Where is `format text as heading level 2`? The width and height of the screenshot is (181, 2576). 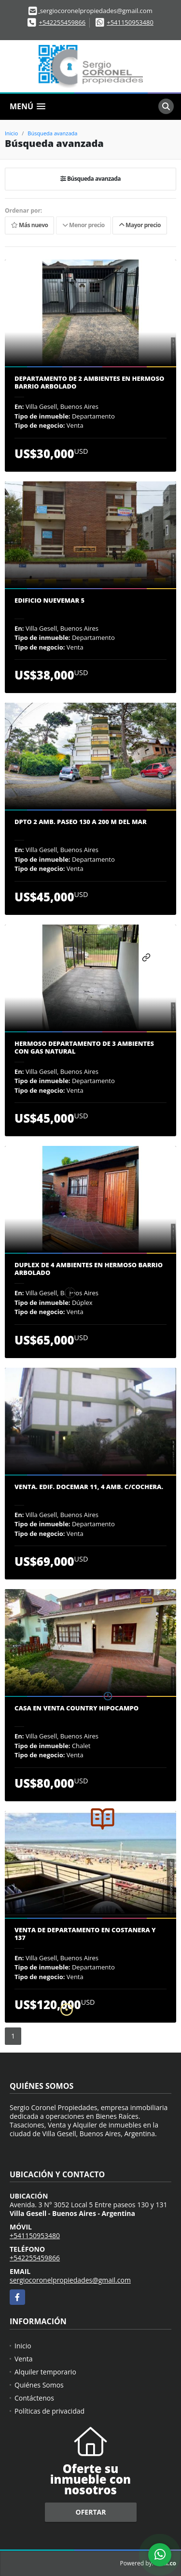 format text as heading level 2 is located at coordinates (82, 929).